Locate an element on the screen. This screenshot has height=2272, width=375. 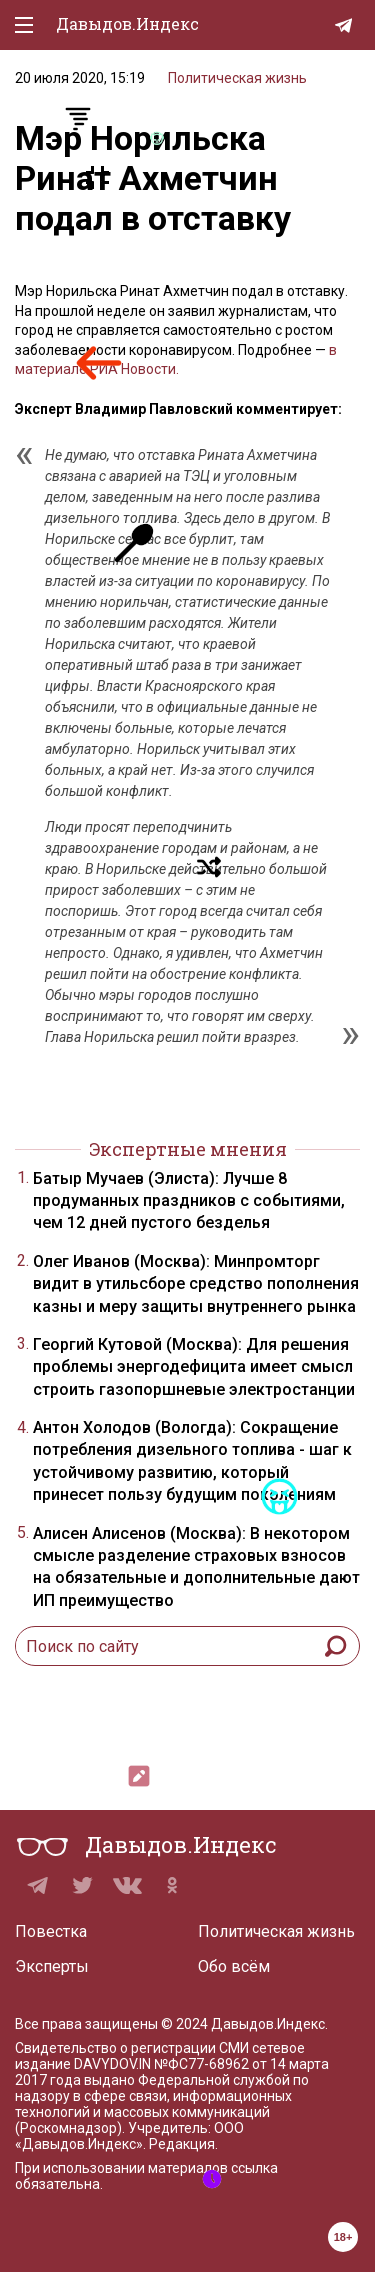
insert a silly or playful emoji reaction is located at coordinates (279, 1496).